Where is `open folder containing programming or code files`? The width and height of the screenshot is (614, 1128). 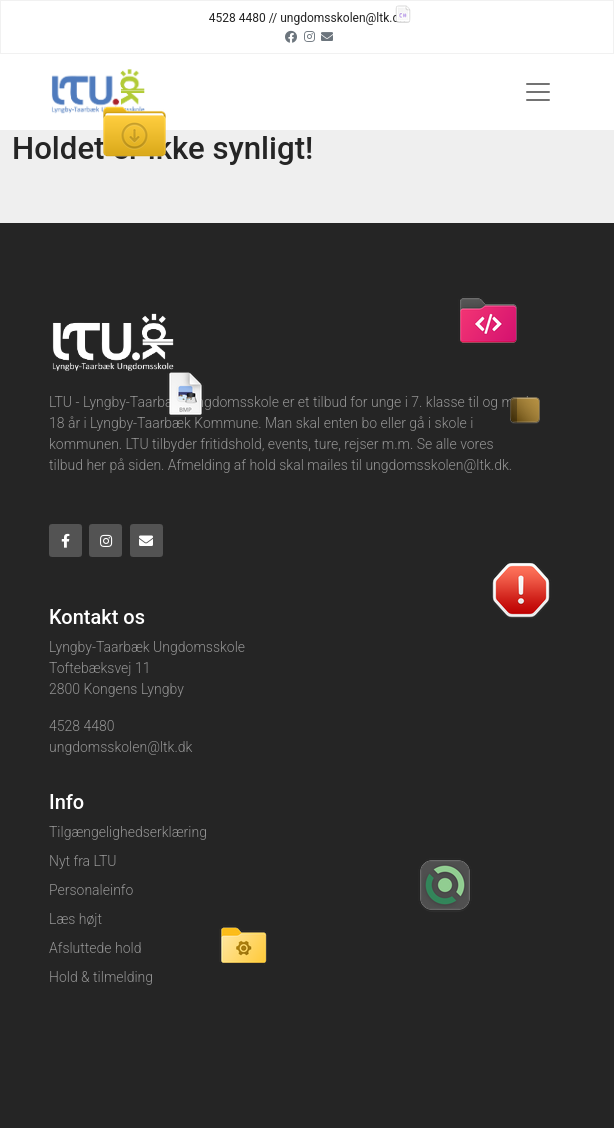 open folder containing programming or code files is located at coordinates (488, 322).